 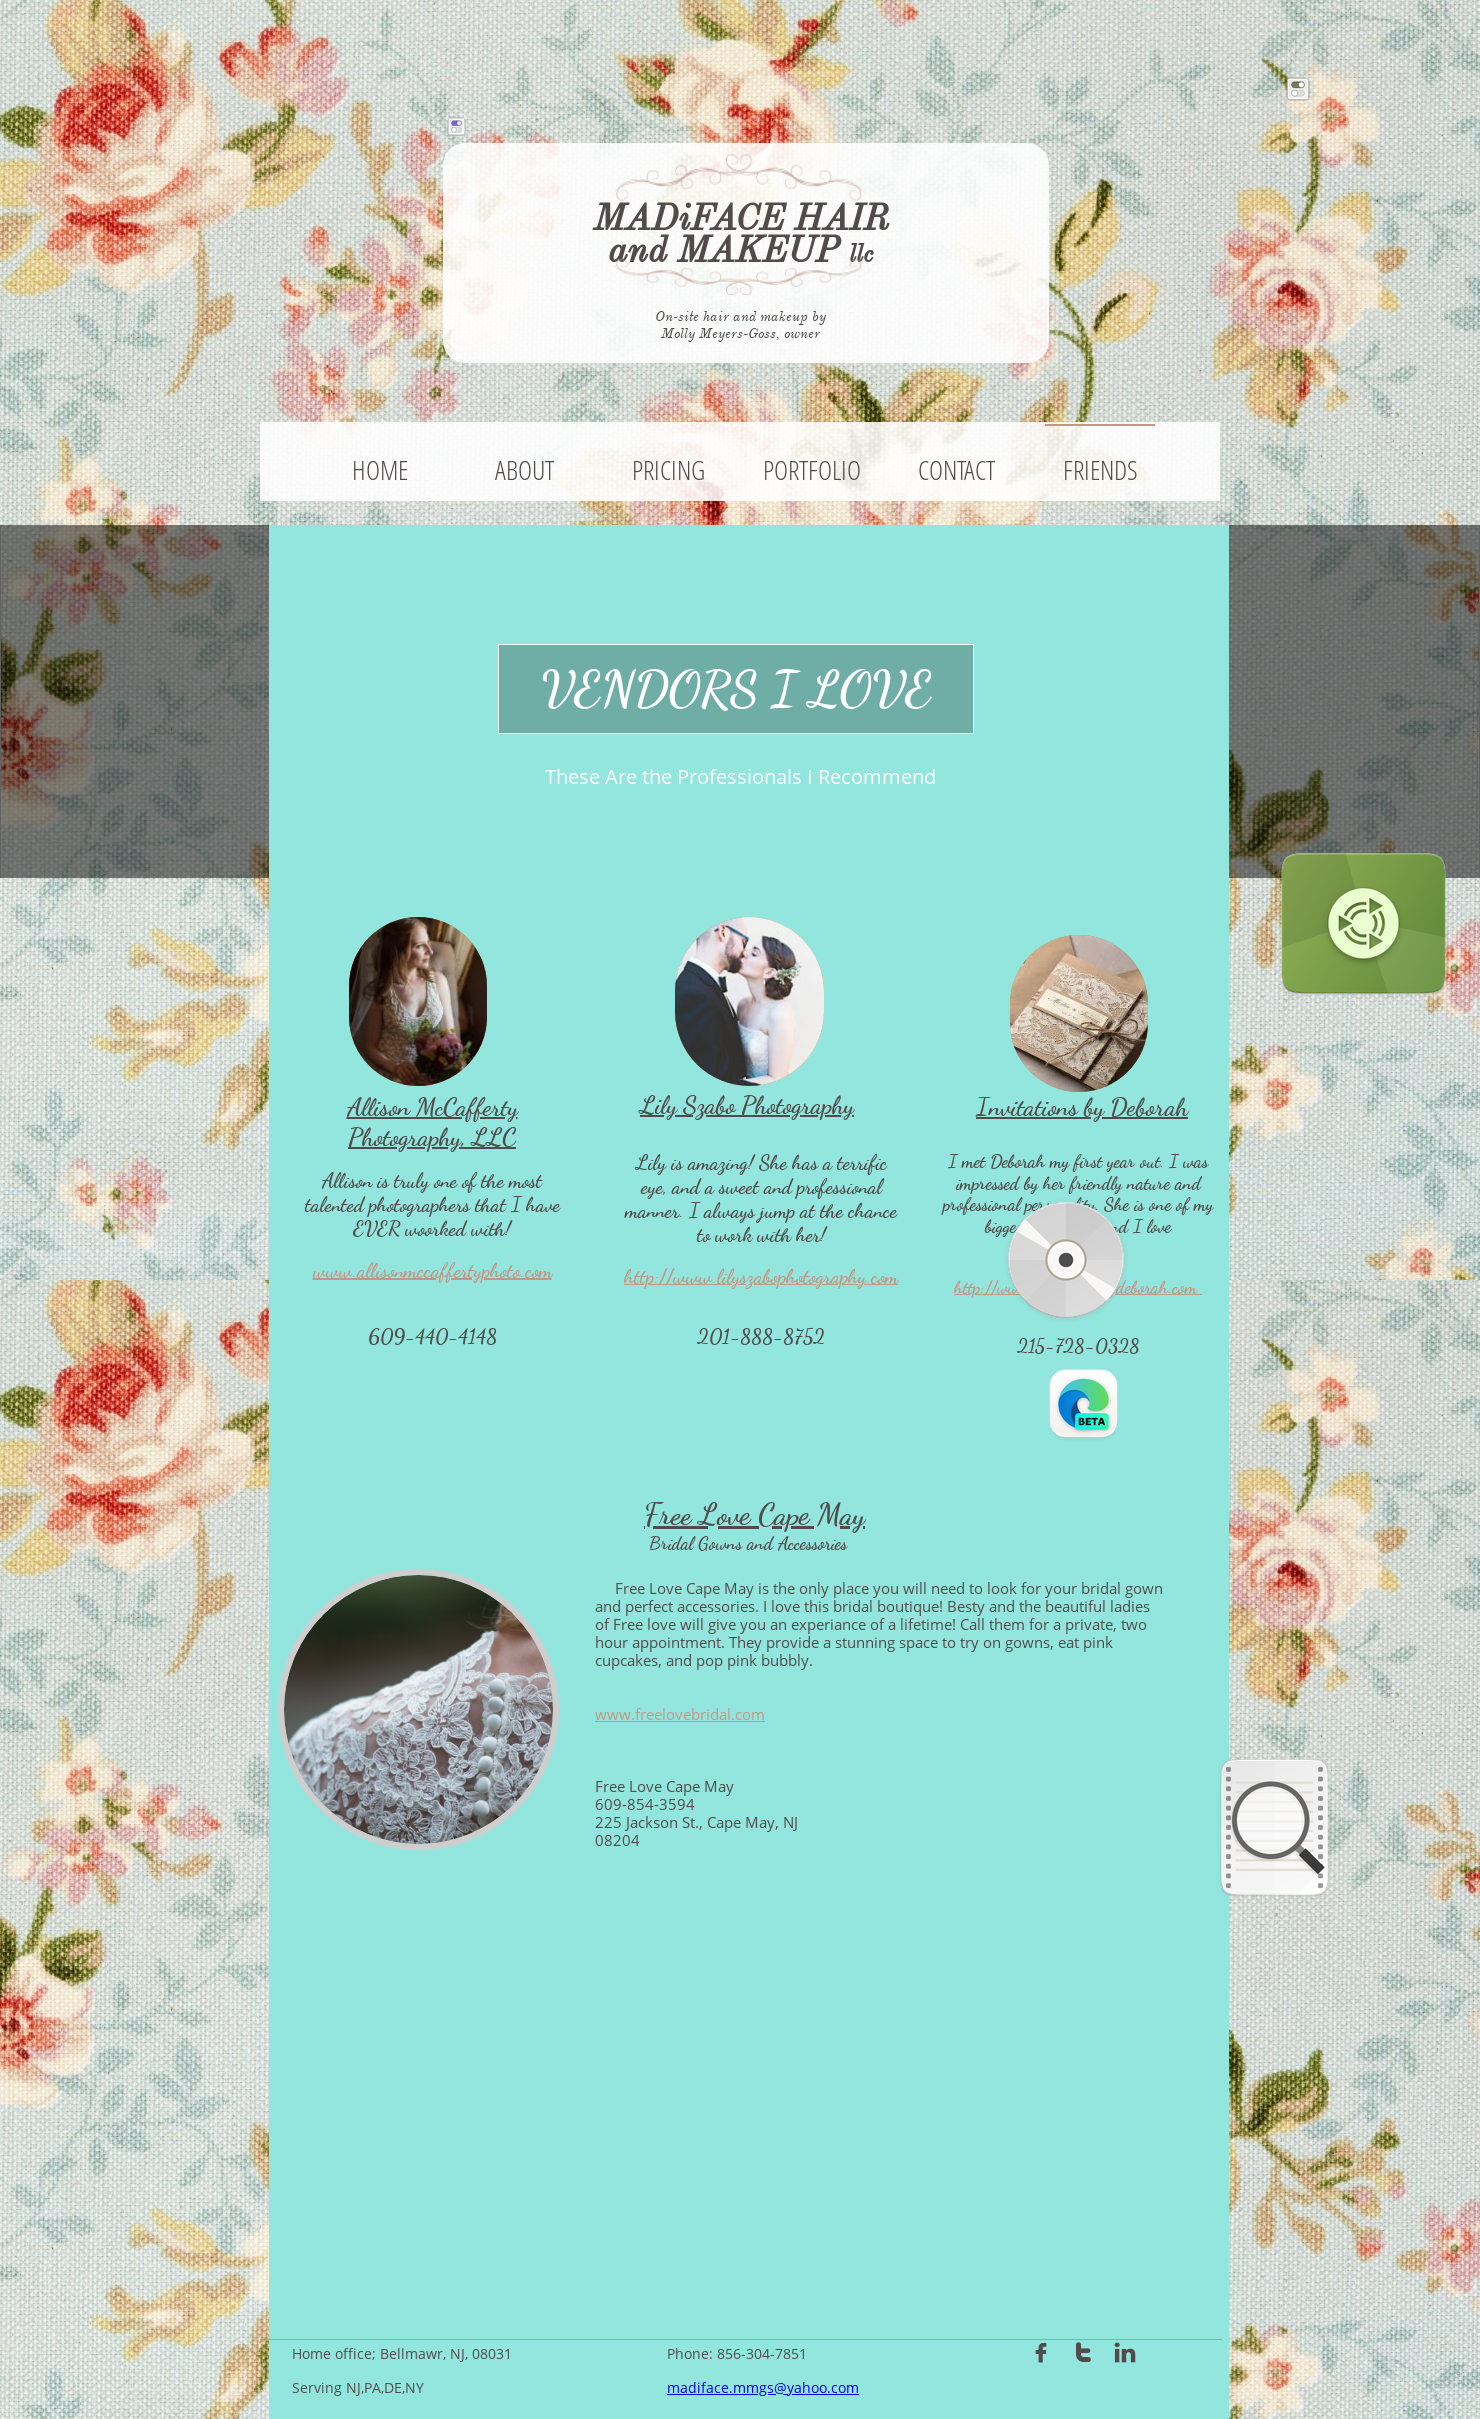 I want to click on open microsoft edge beta browser, so click(x=1083, y=1403).